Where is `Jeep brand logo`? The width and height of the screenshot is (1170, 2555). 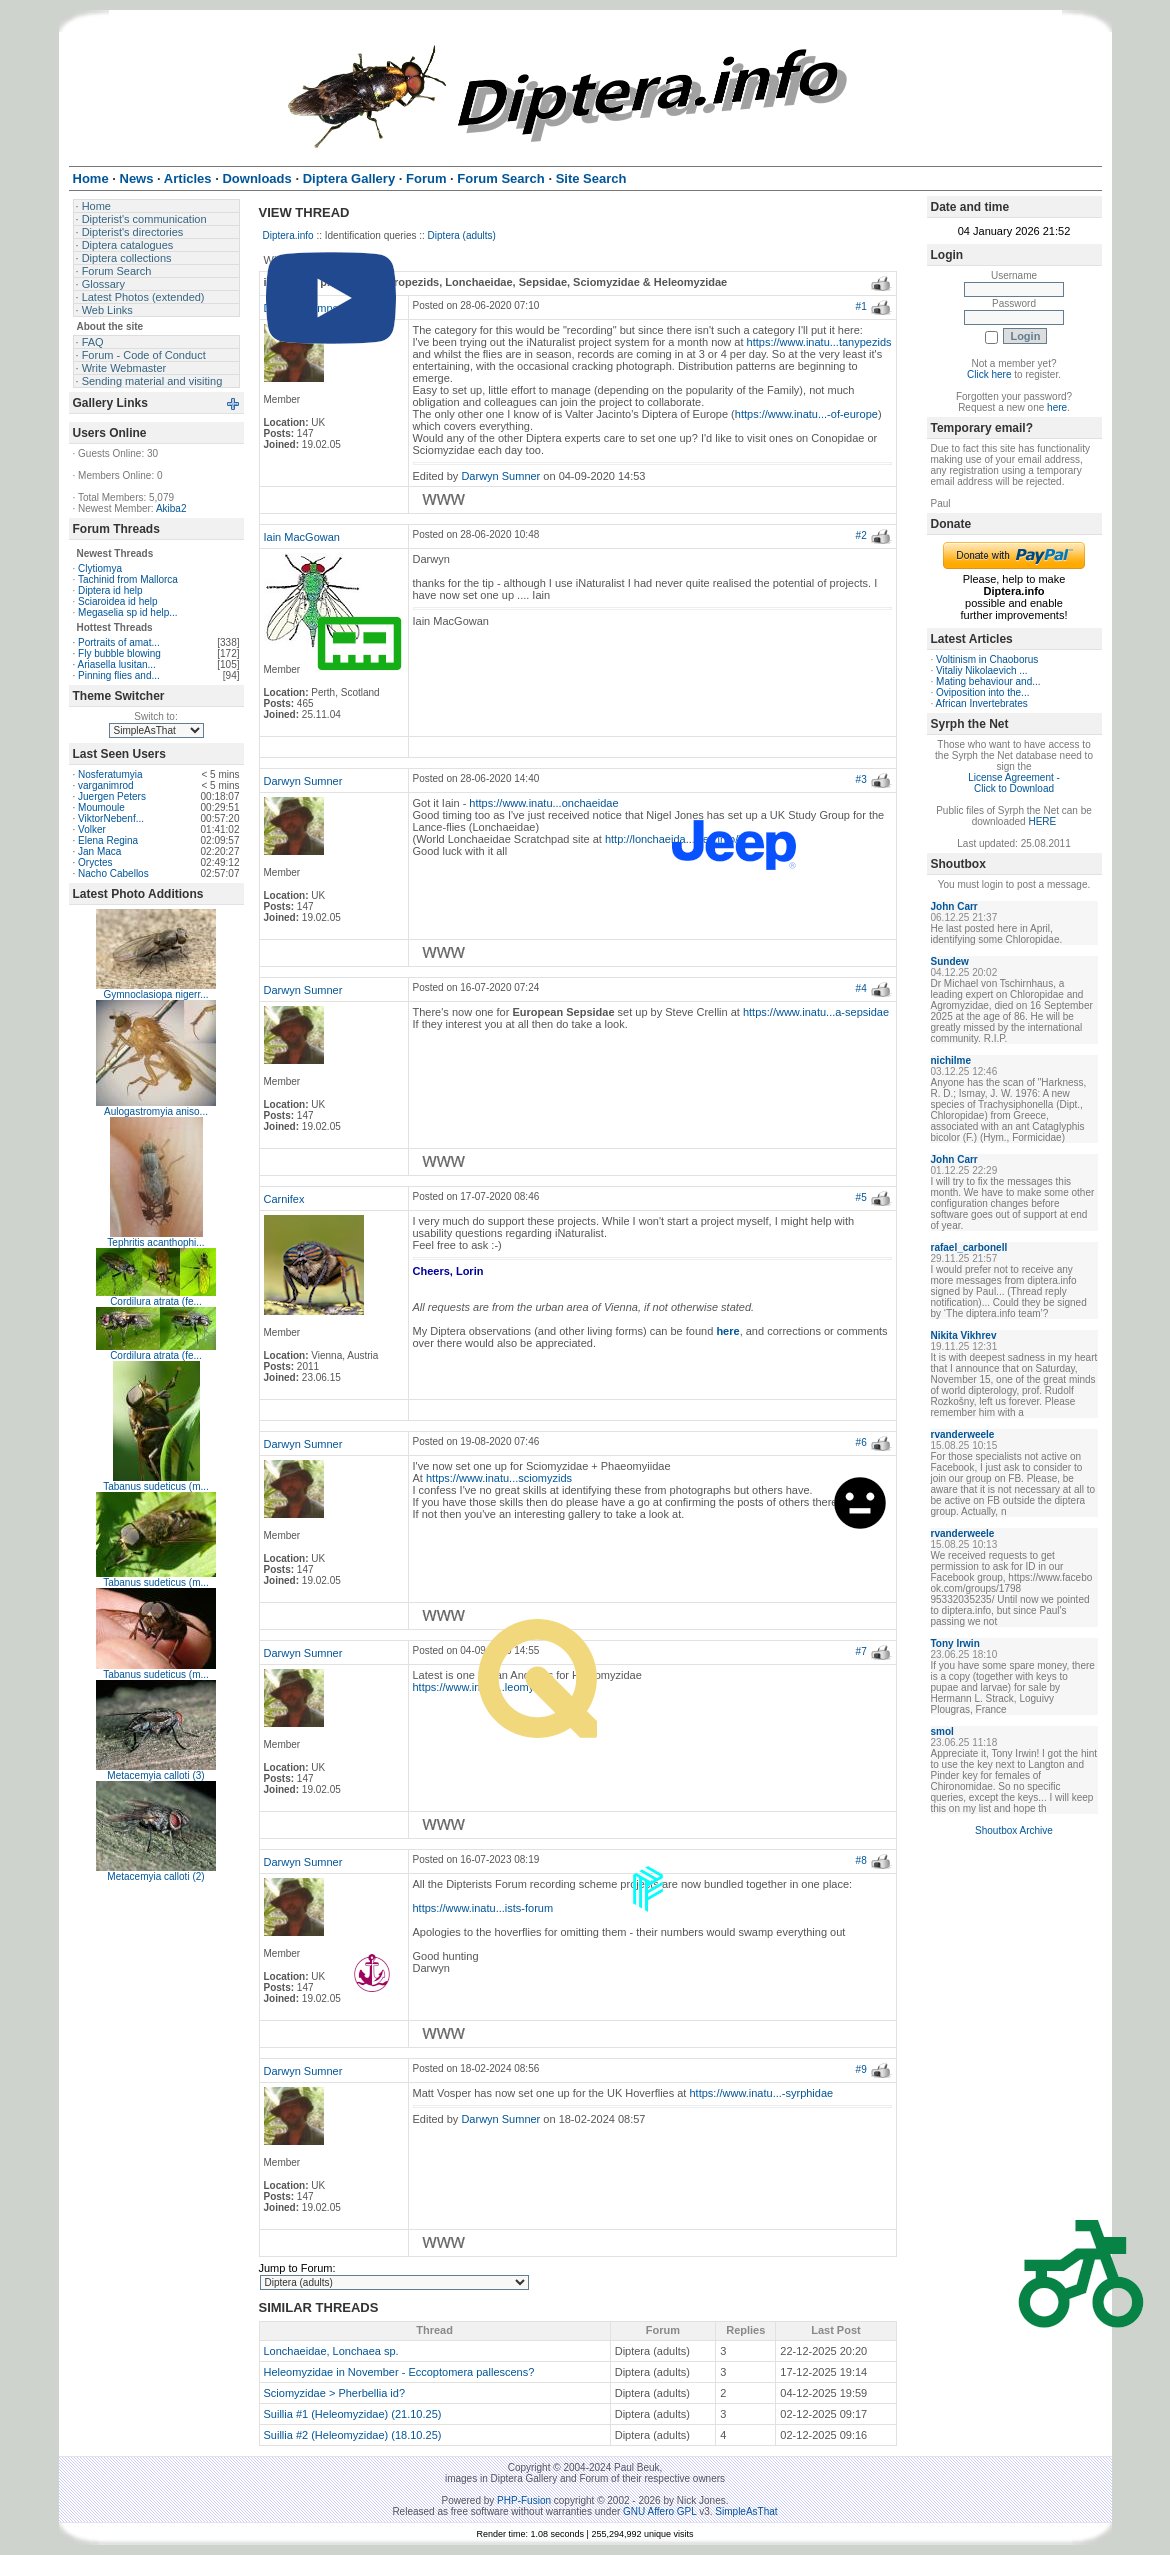
Jeep brand logo is located at coordinates (734, 845).